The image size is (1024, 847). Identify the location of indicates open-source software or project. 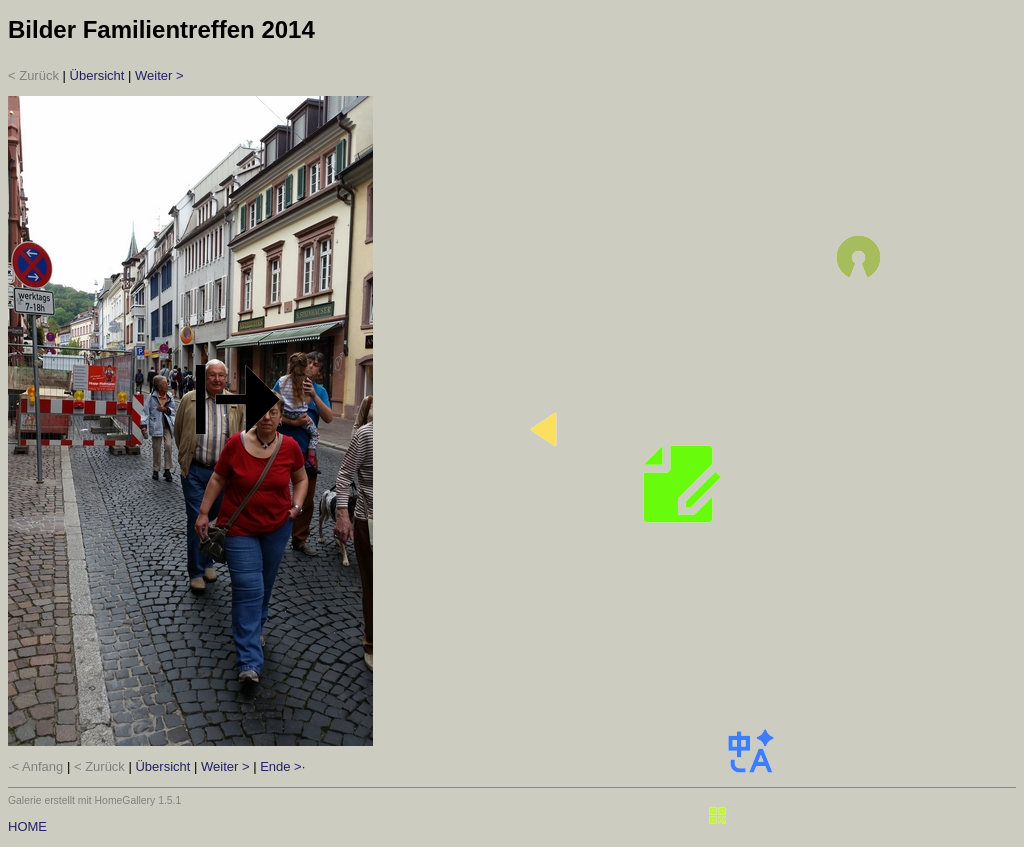
(858, 257).